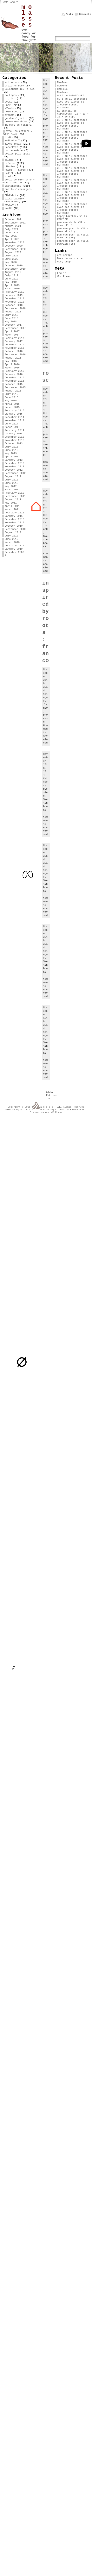  What do you see at coordinates (36, 506) in the screenshot?
I see `navigate to home screen` at bounding box center [36, 506].